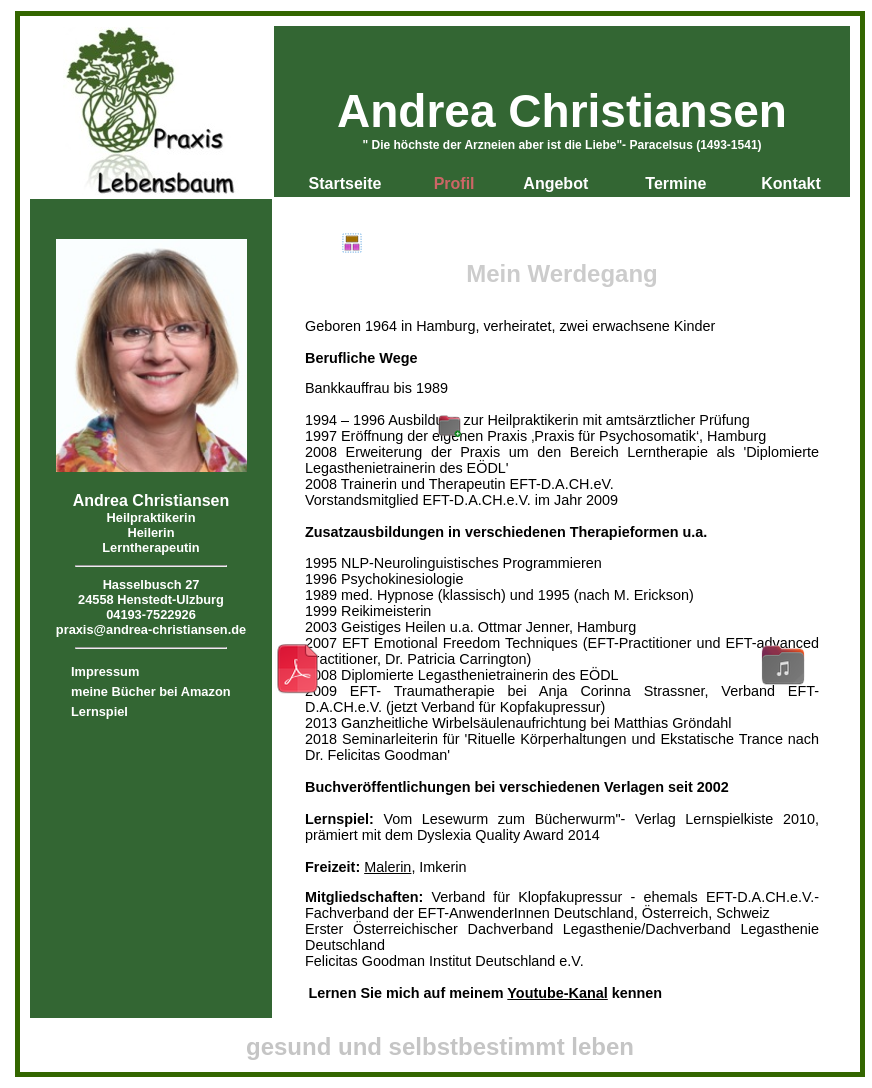 This screenshot has width=872, height=1088. What do you see at coordinates (449, 425) in the screenshot?
I see `create a new folder` at bounding box center [449, 425].